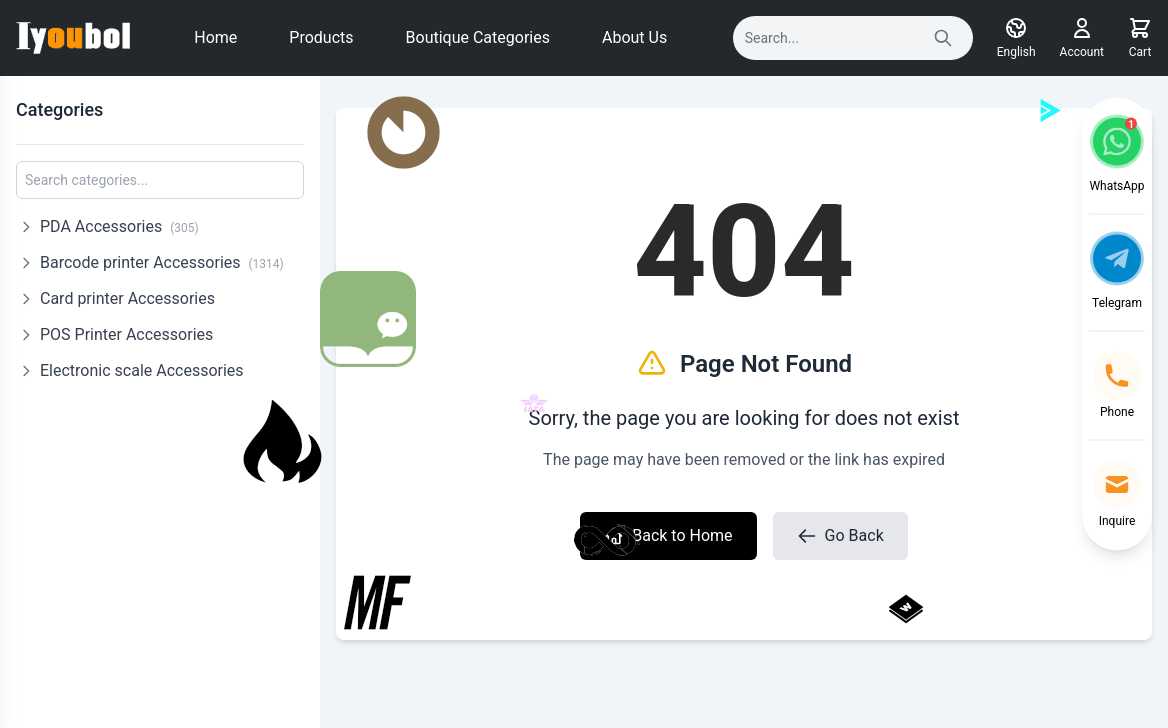 This screenshot has height=728, width=1168. Describe the element at coordinates (282, 441) in the screenshot. I see `fireship brand logo` at that location.